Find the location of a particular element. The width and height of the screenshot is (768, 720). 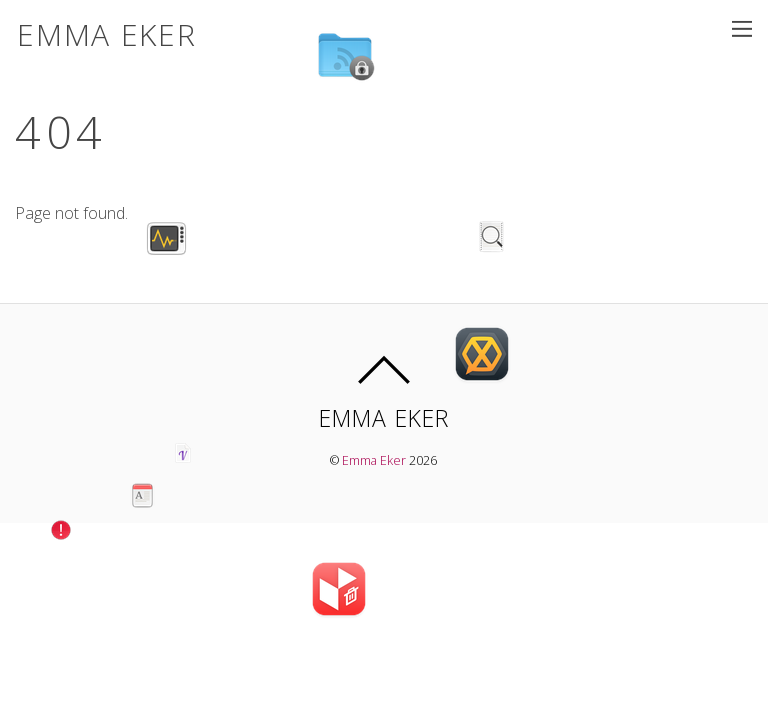

open flatsweep app for system cleanup is located at coordinates (339, 589).